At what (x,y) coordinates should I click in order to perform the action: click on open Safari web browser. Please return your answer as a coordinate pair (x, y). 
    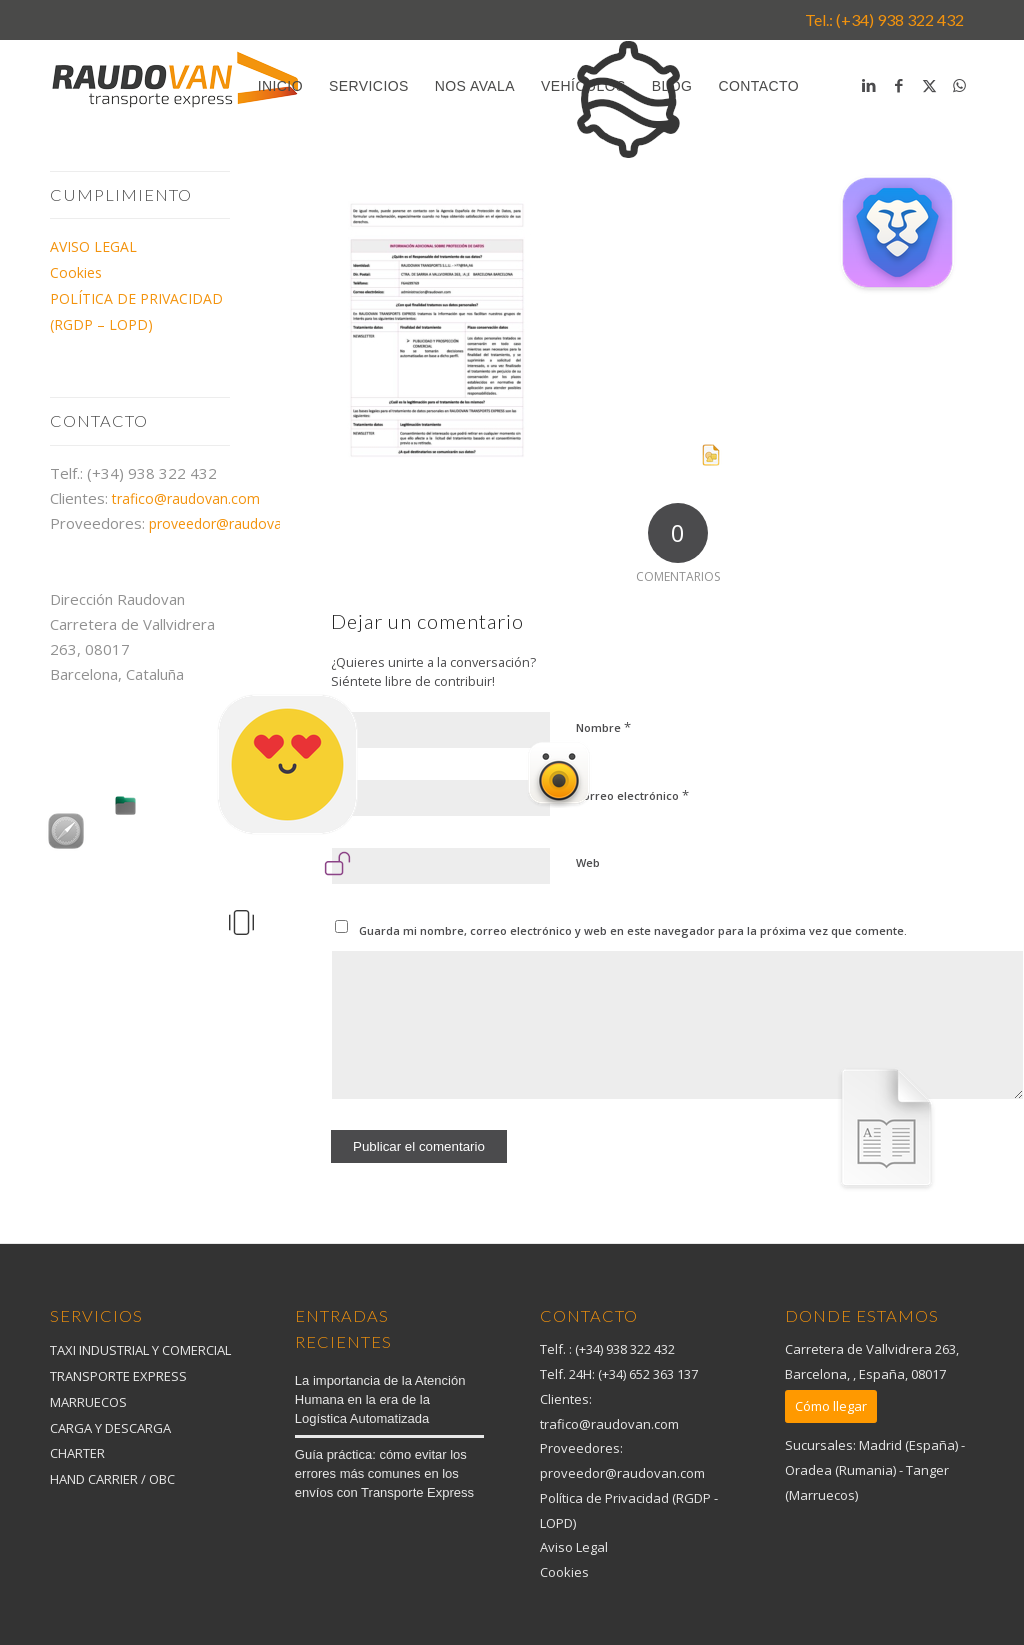
    Looking at the image, I should click on (66, 831).